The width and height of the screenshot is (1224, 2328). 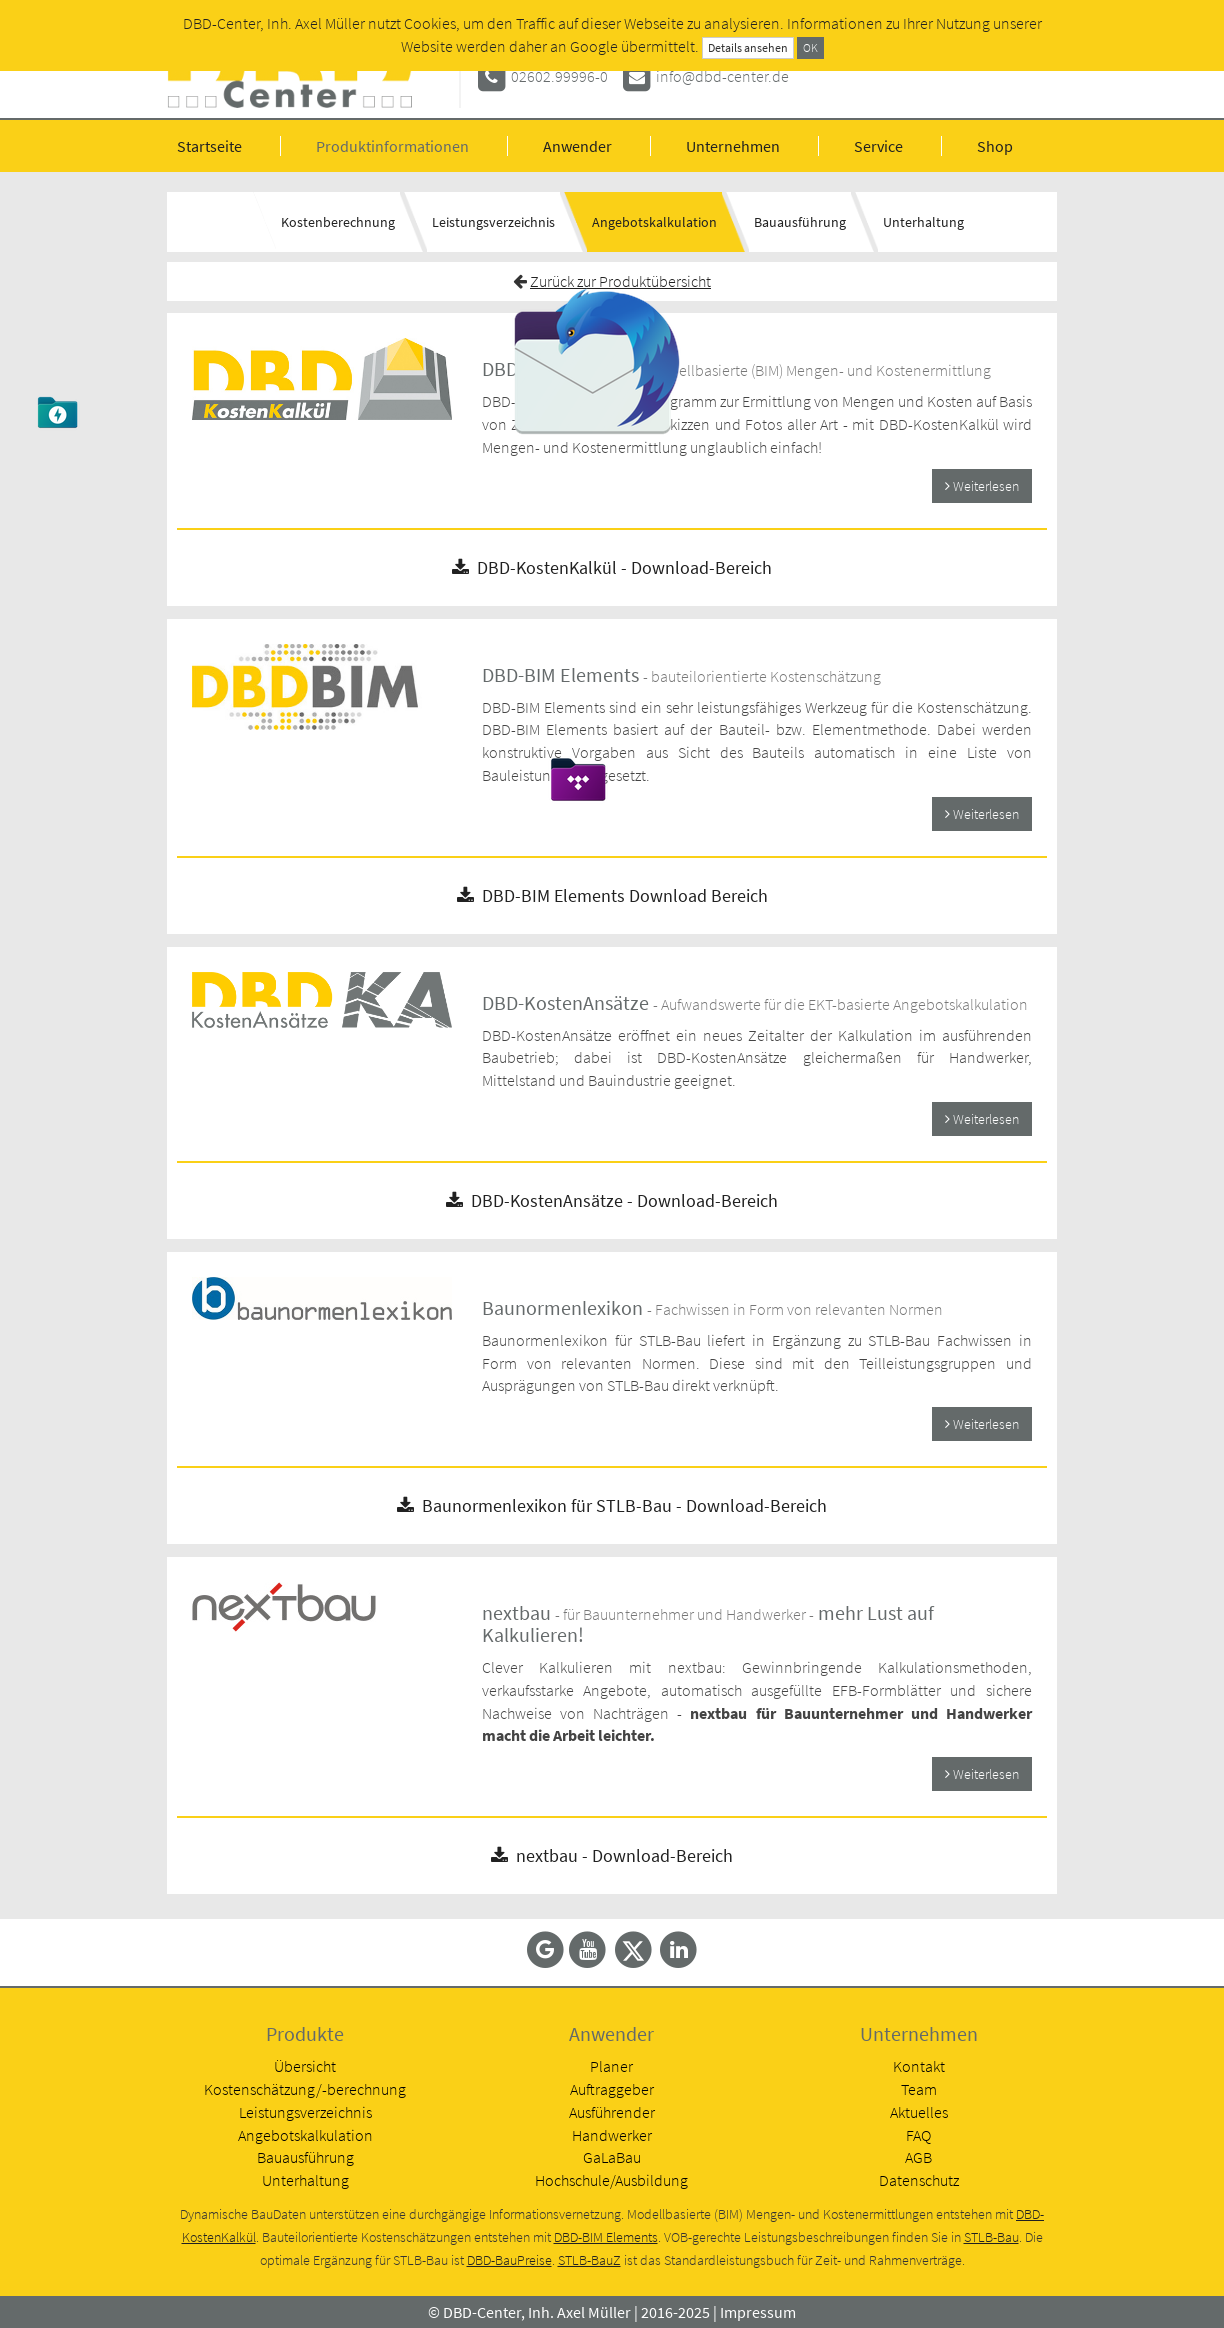 I want to click on open thunderbird email folder, so click(x=592, y=377).